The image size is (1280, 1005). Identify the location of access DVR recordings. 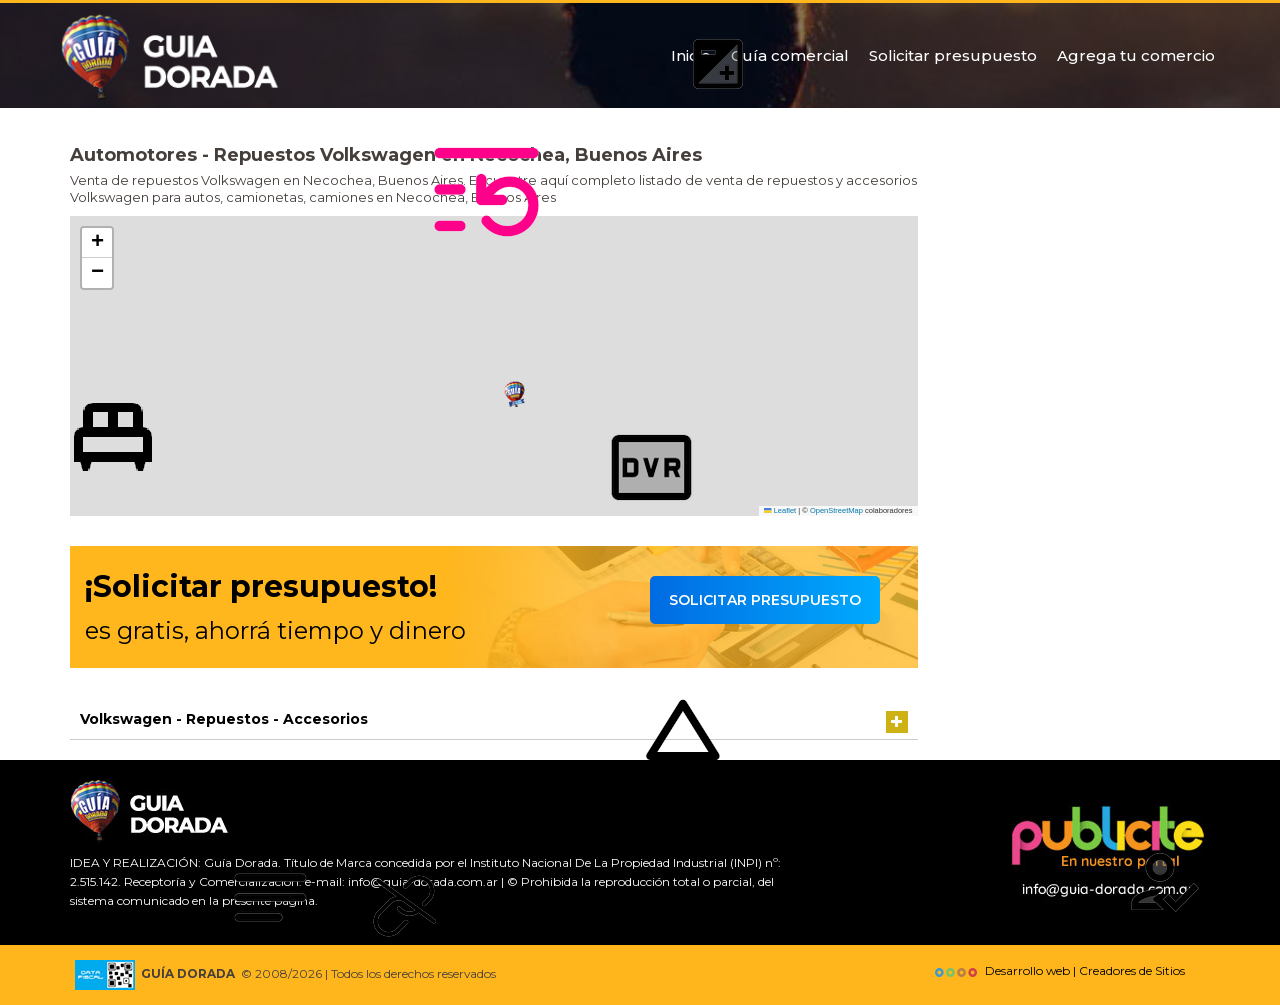
(651, 467).